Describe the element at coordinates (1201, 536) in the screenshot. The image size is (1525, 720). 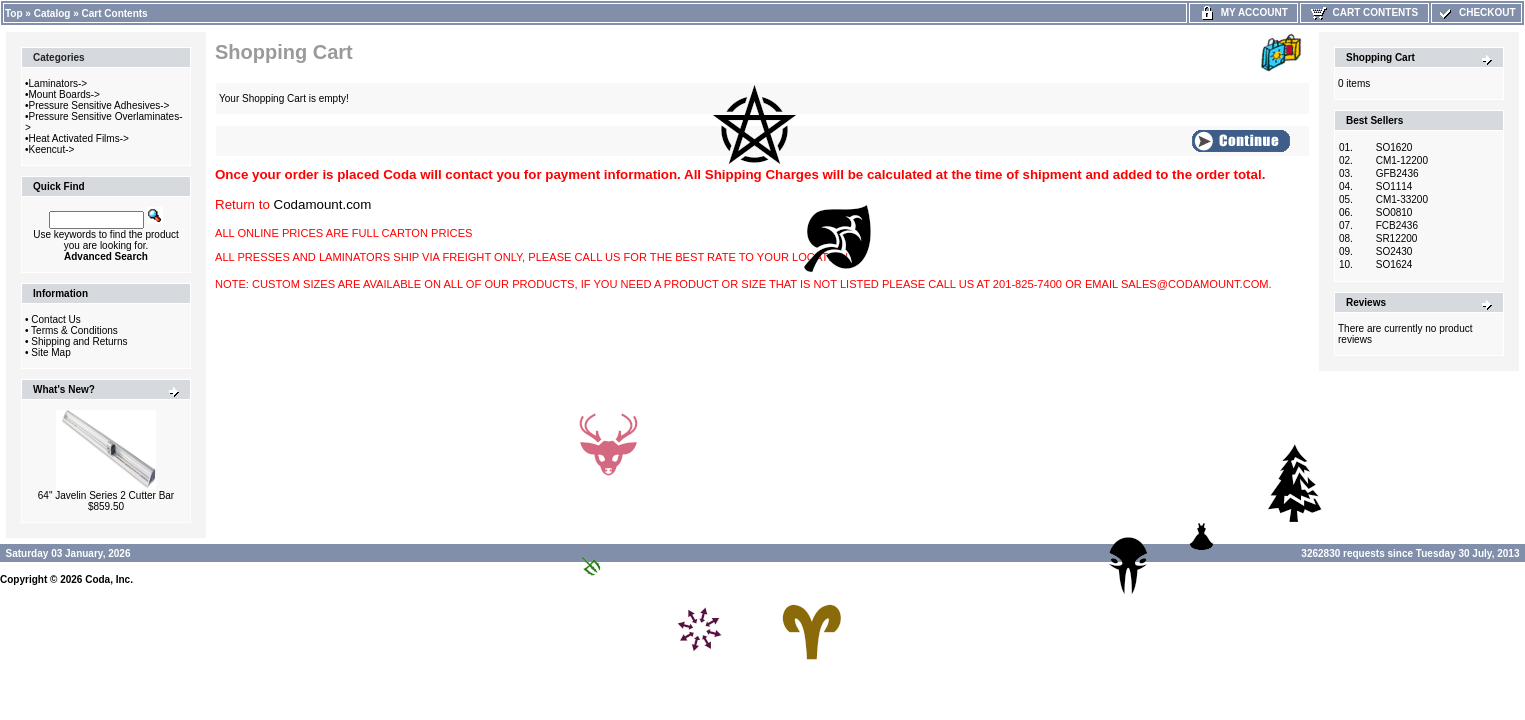
I see `select a dress or clothing item` at that location.